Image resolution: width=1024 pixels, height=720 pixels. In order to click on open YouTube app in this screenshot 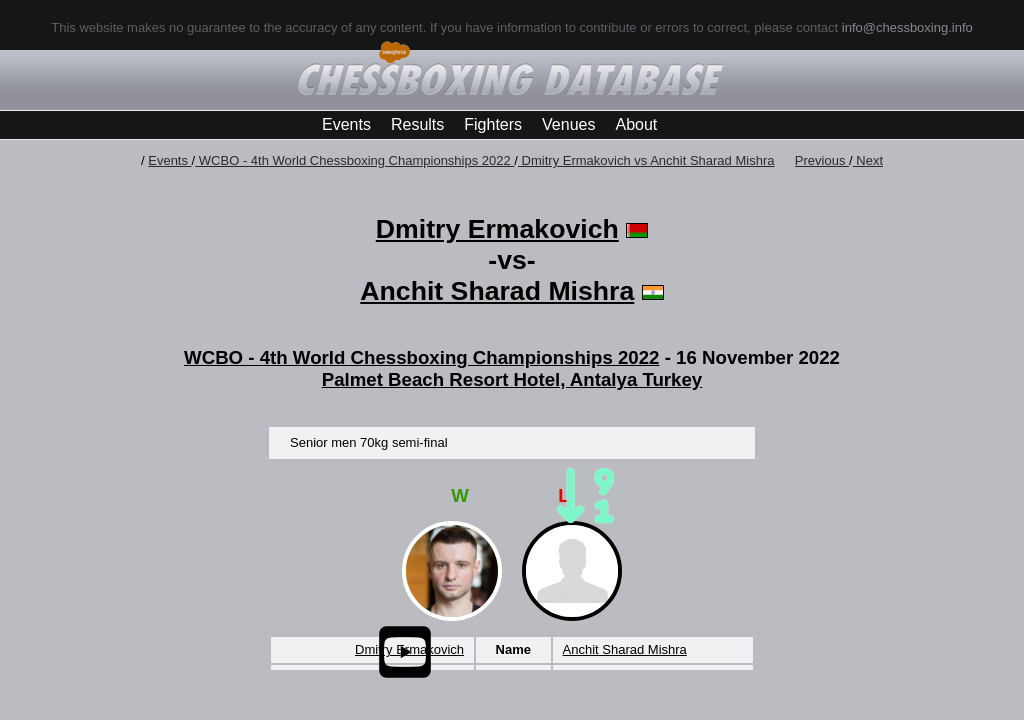, I will do `click(405, 652)`.